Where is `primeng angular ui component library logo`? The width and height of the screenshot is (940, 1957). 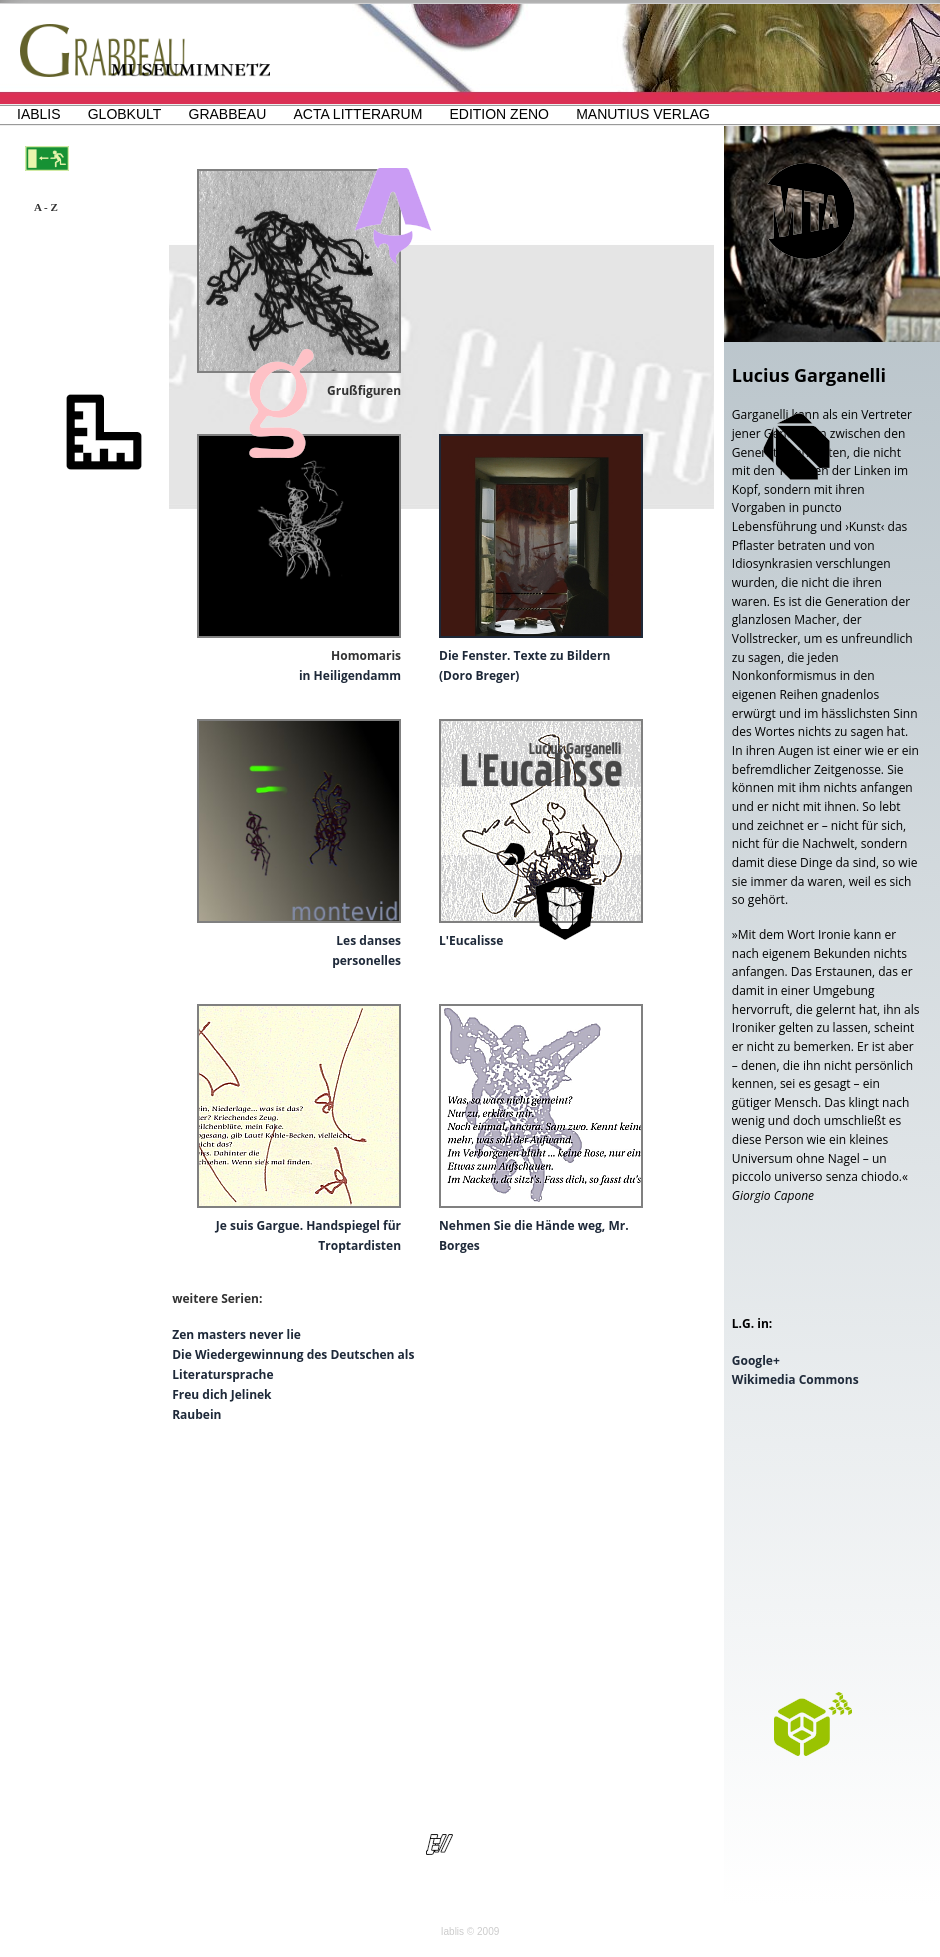
primeng angular ui component library logo is located at coordinates (565, 908).